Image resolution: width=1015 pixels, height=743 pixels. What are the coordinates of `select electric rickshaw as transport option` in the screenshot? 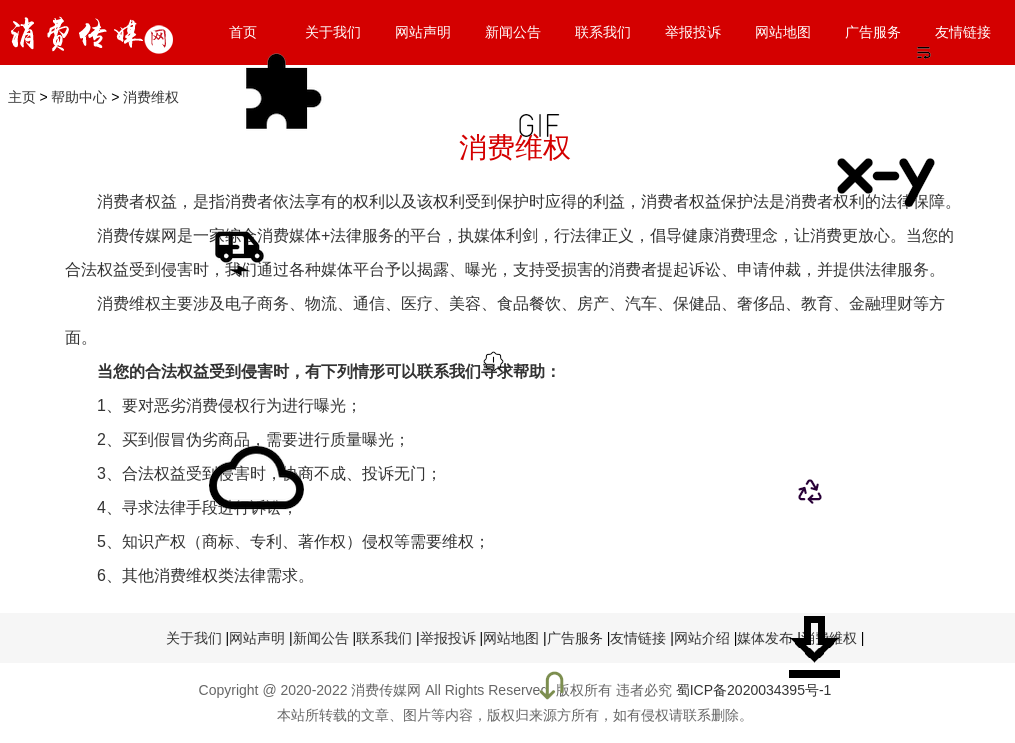 It's located at (239, 251).